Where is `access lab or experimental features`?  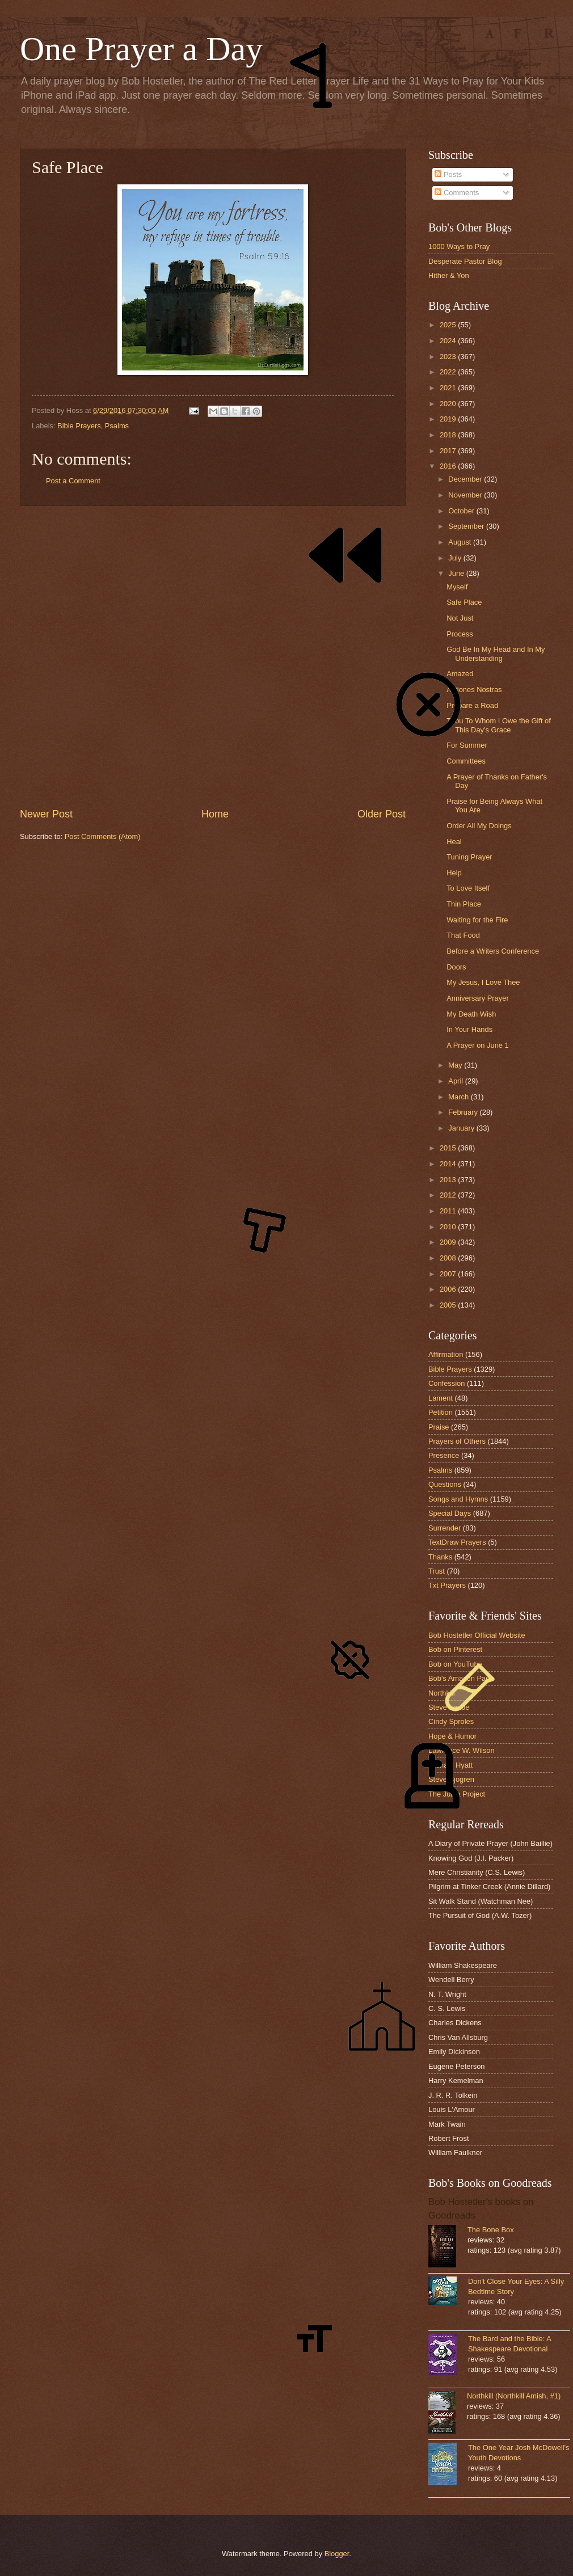
access lab or experimental features is located at coordinates (469, 1687).